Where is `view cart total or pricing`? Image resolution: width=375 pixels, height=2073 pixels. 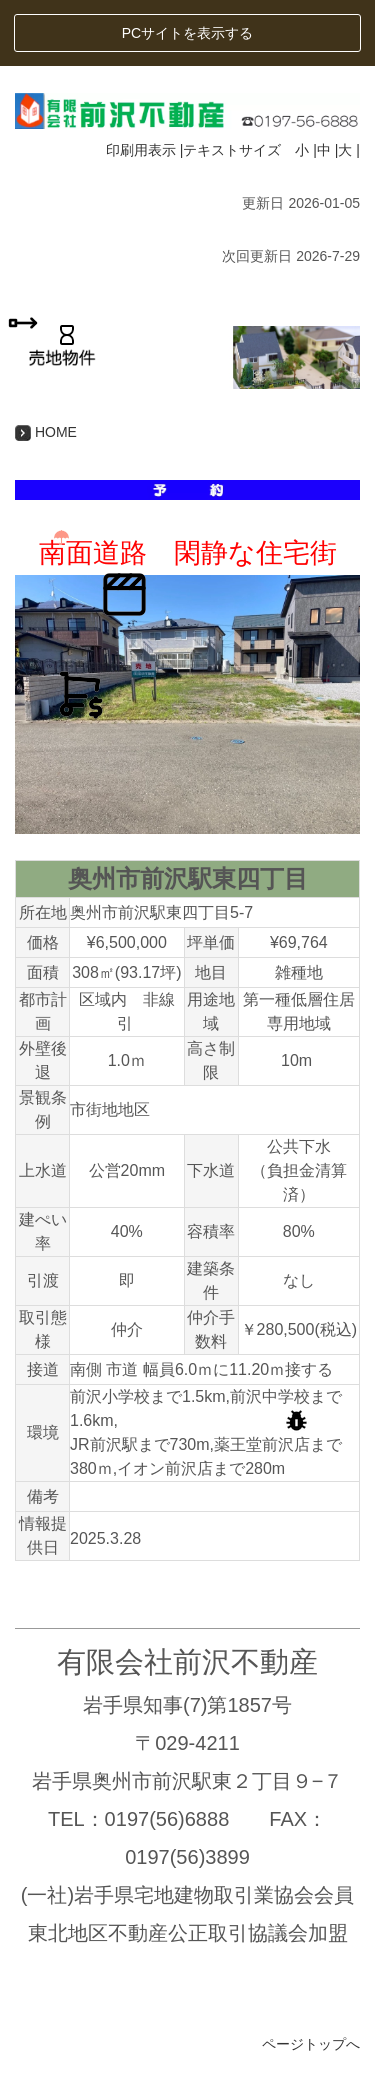 view cart total or pricing is located at coordinates (80, 694).